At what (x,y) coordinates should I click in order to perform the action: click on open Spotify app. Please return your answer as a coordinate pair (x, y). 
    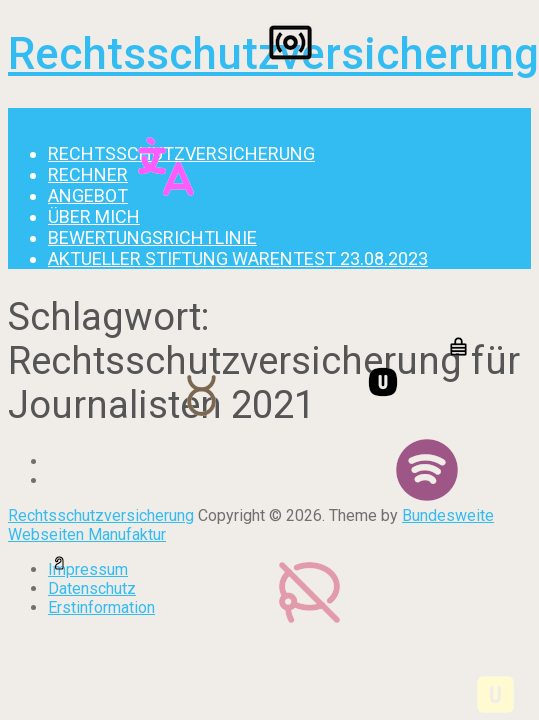
    Looking at the image, I should click on (427, 470).